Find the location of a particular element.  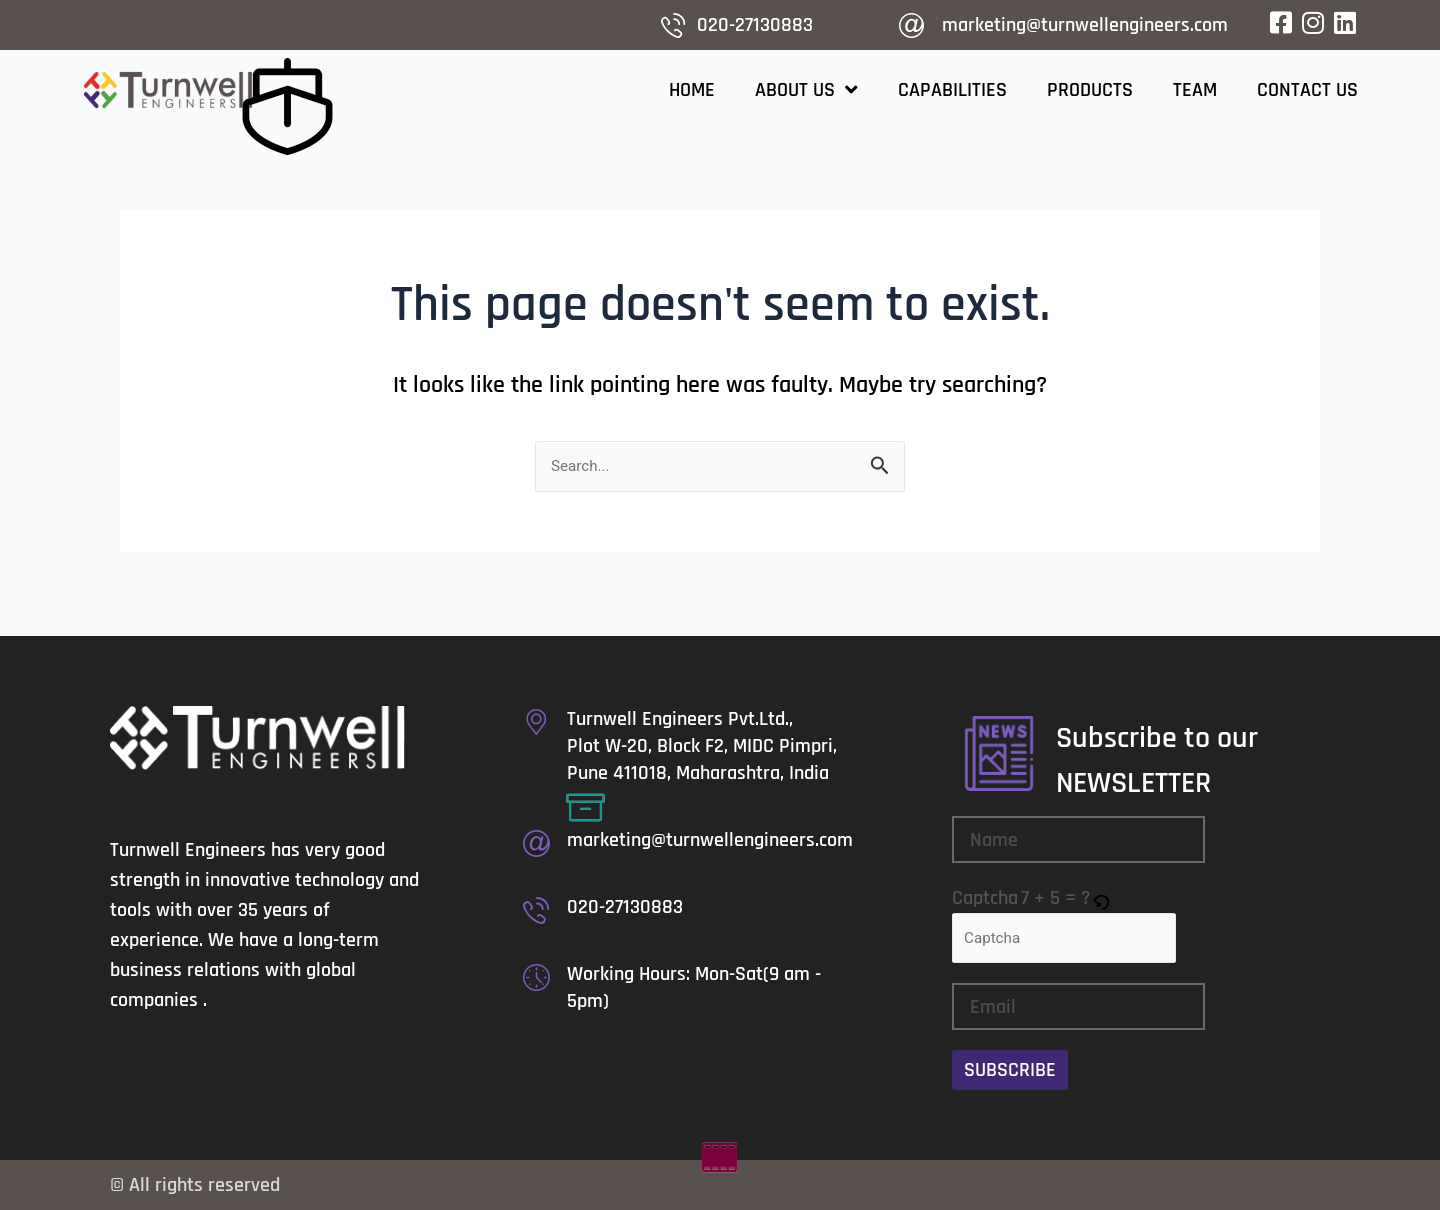

view video or film content is located at coordinates (719, 1157).